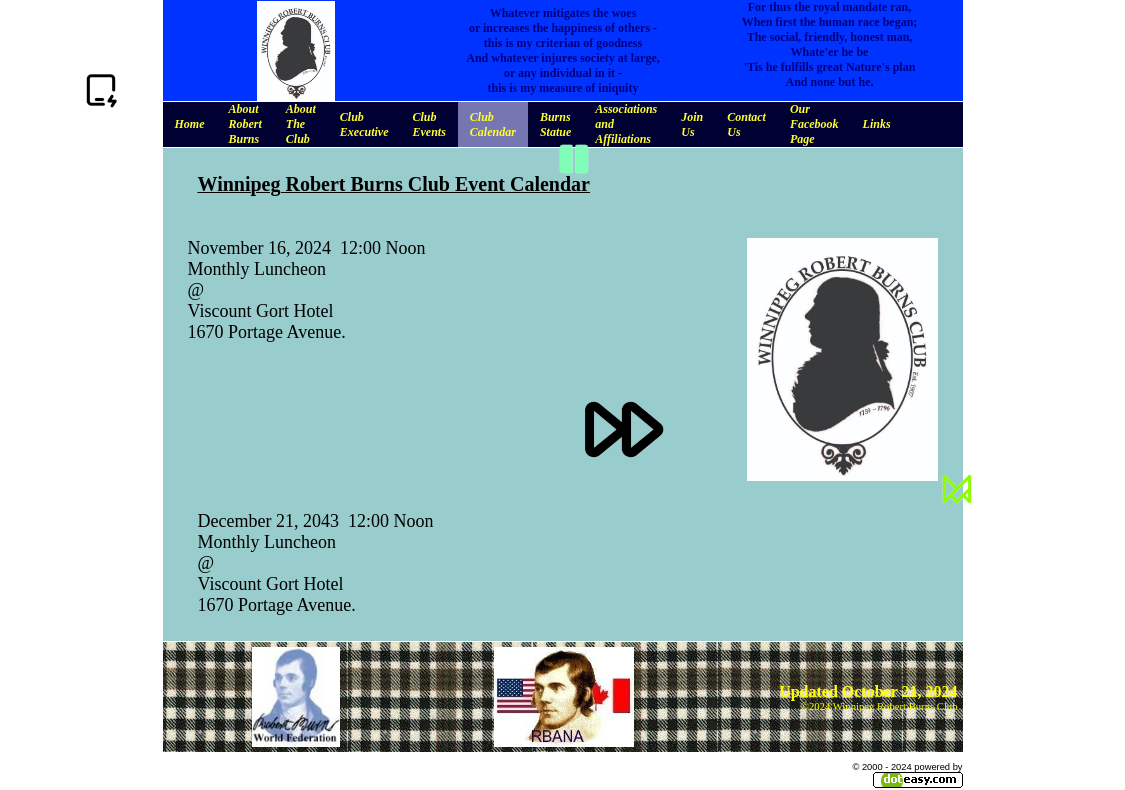  What do you see at coordinates (574, 159) in the screenshot?
I see `switch to two-column layout` at bounding box center [574, 159].